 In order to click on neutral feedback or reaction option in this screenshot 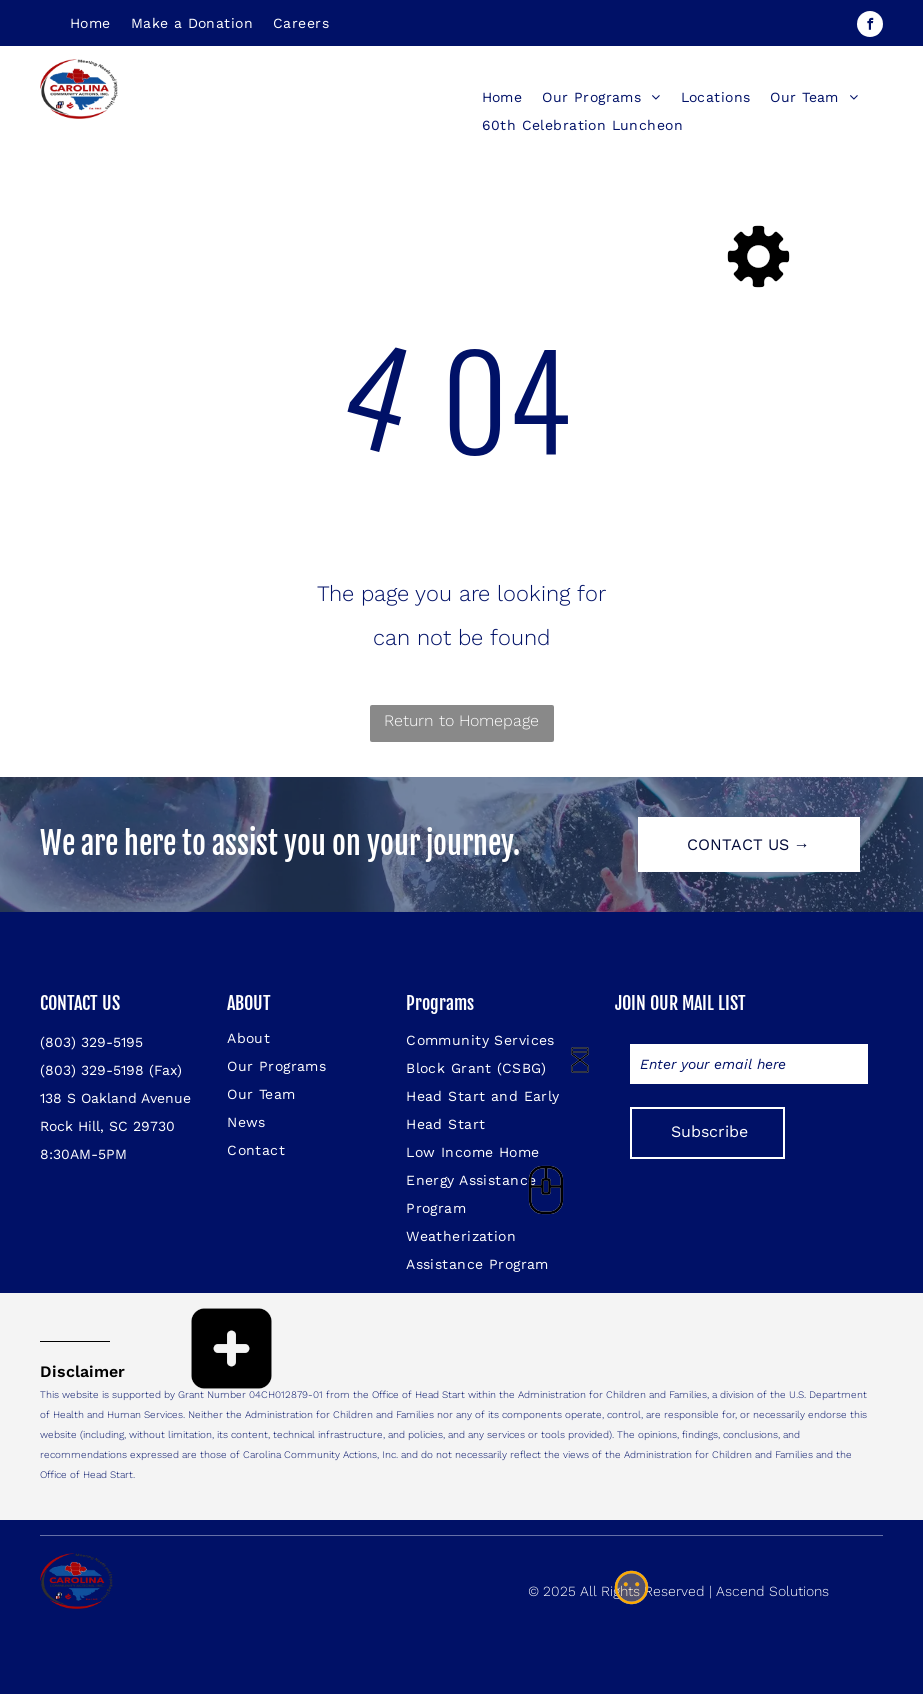, I will do `click(631, 1587)`.